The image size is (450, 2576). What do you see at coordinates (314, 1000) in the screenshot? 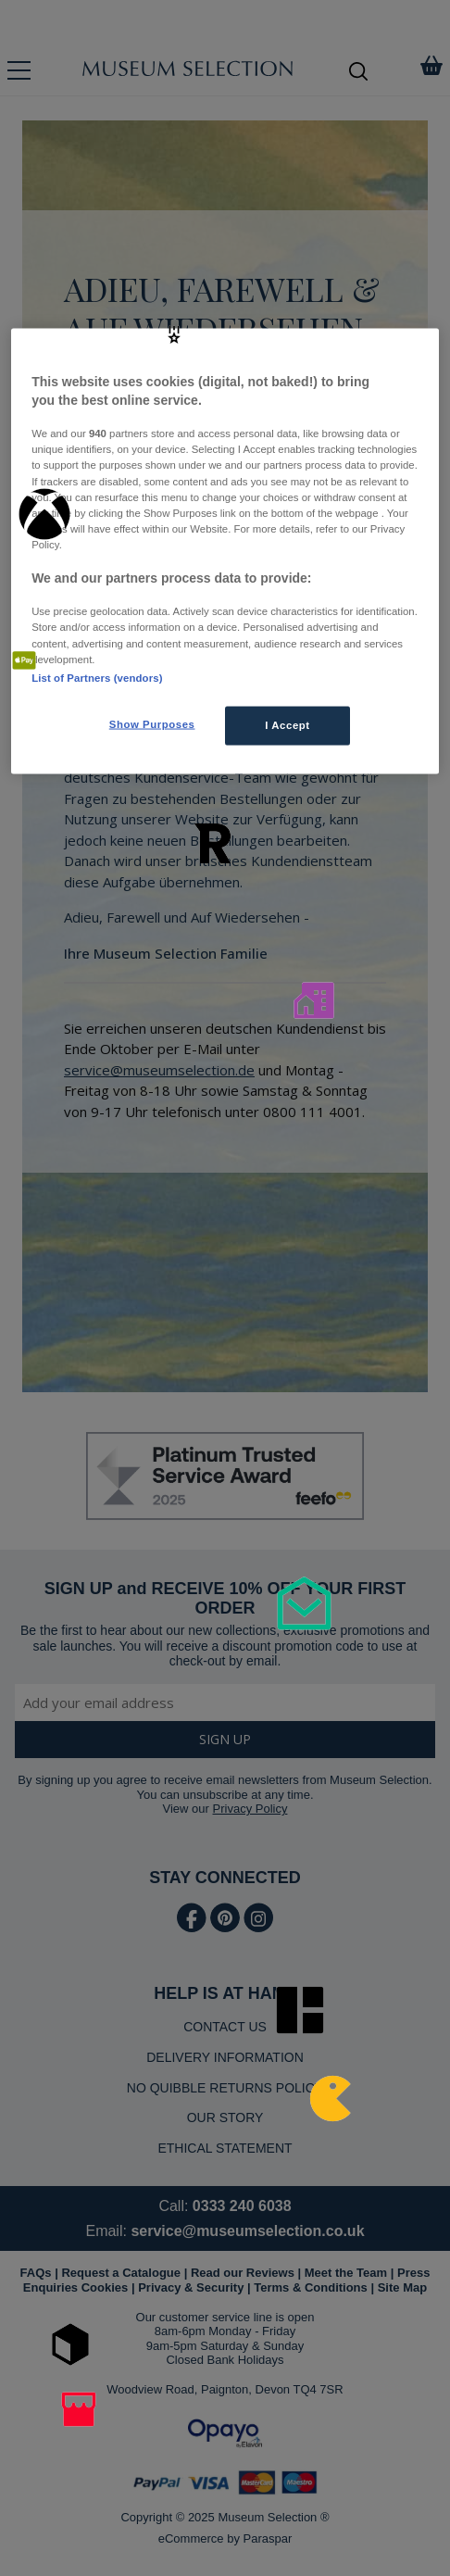
I see `access community features or forums` at bounding box center [314, 1000].